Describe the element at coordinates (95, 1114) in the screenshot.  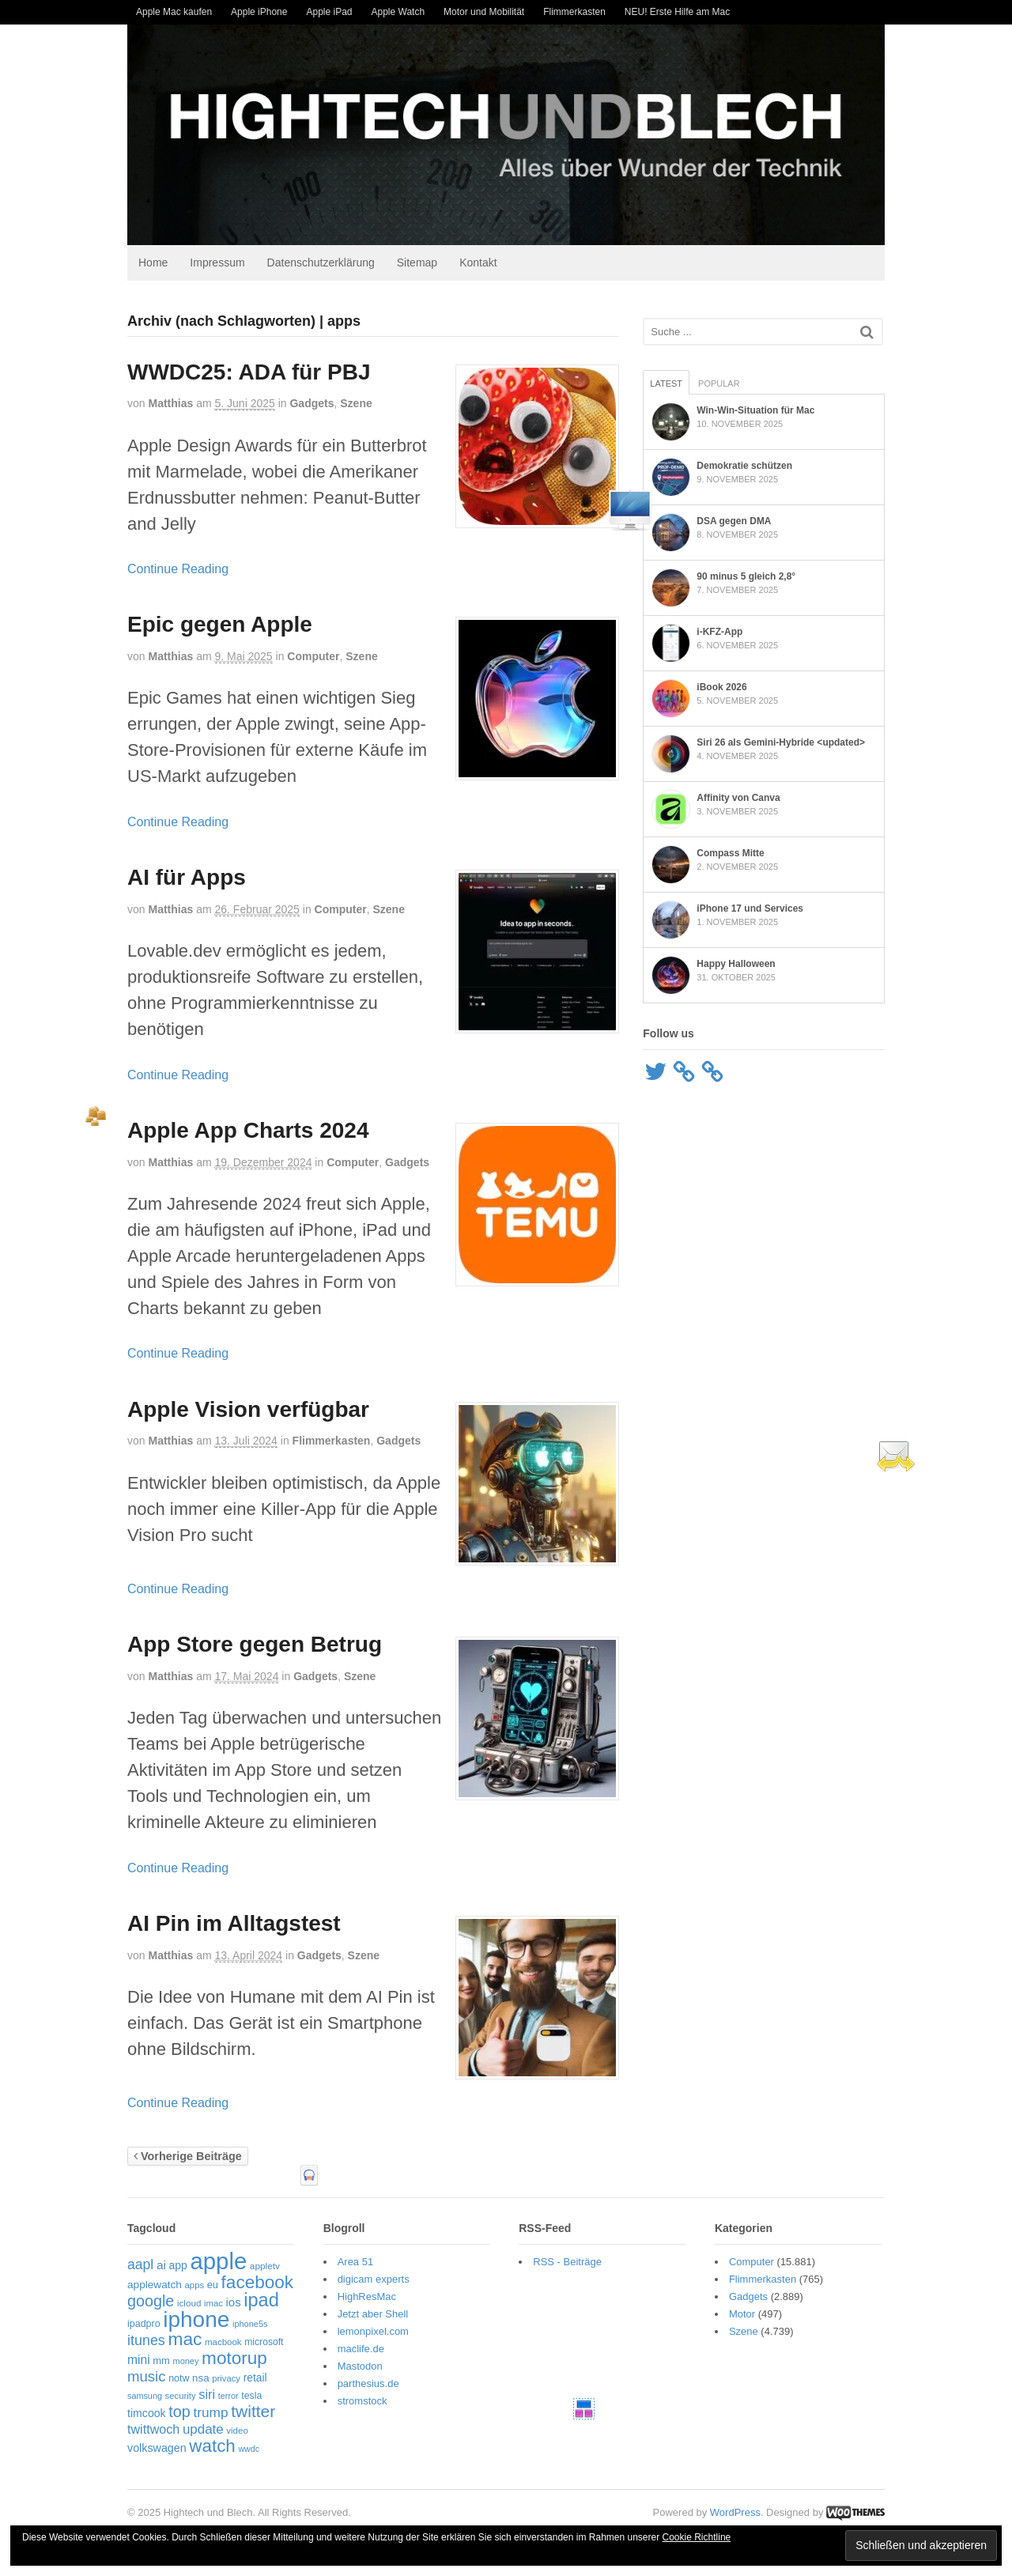
I see `install new software or applications` at that location.